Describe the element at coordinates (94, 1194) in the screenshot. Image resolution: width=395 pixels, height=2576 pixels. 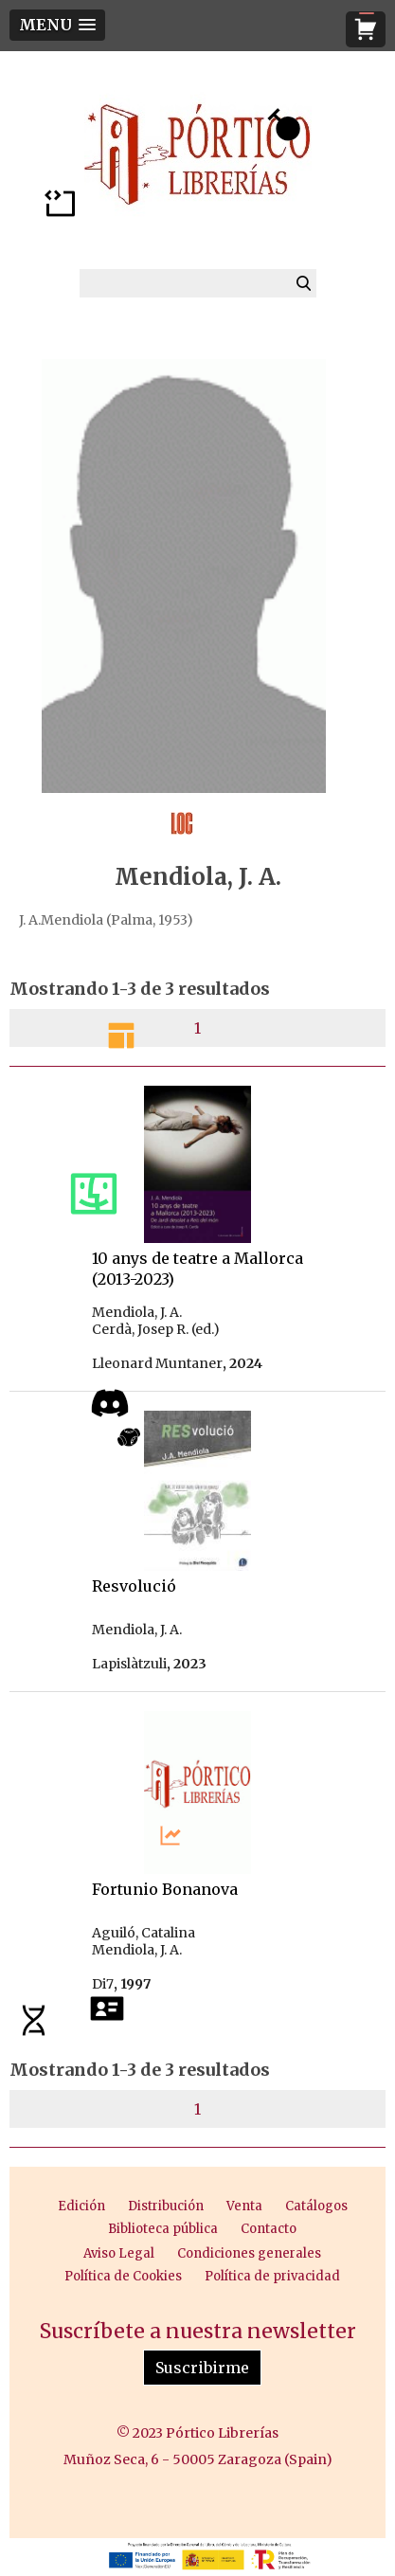
I see `open Finder to browse files` at that location.